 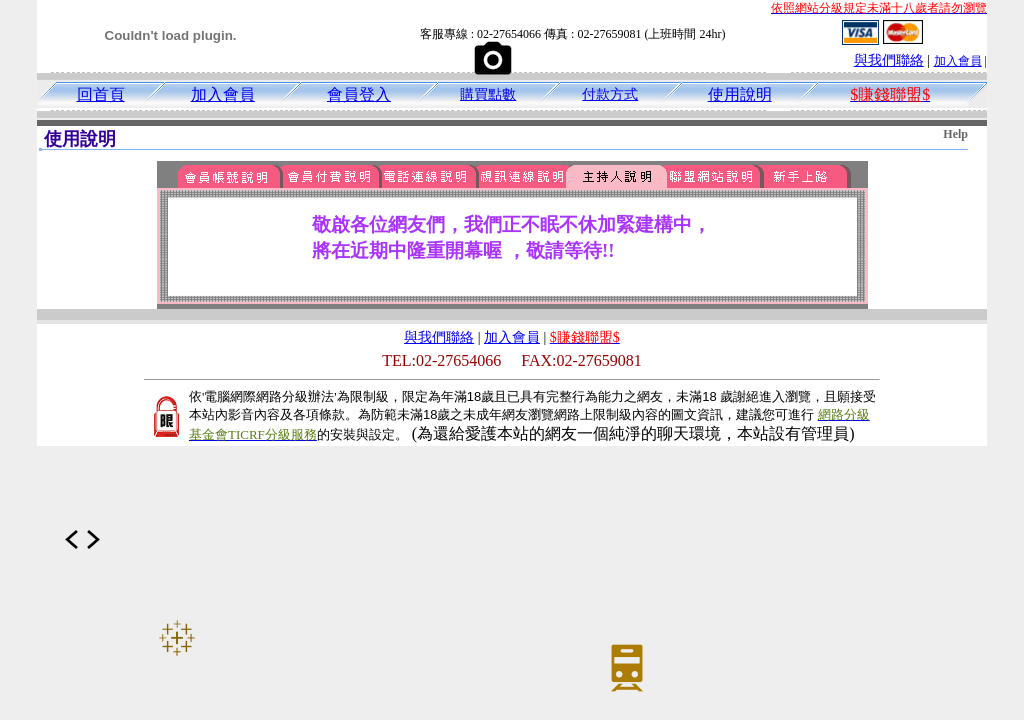 What do you see at coordinates (82, 539) in the screenshot?
I see `view or edit source code` at bounding box center [82, 539].